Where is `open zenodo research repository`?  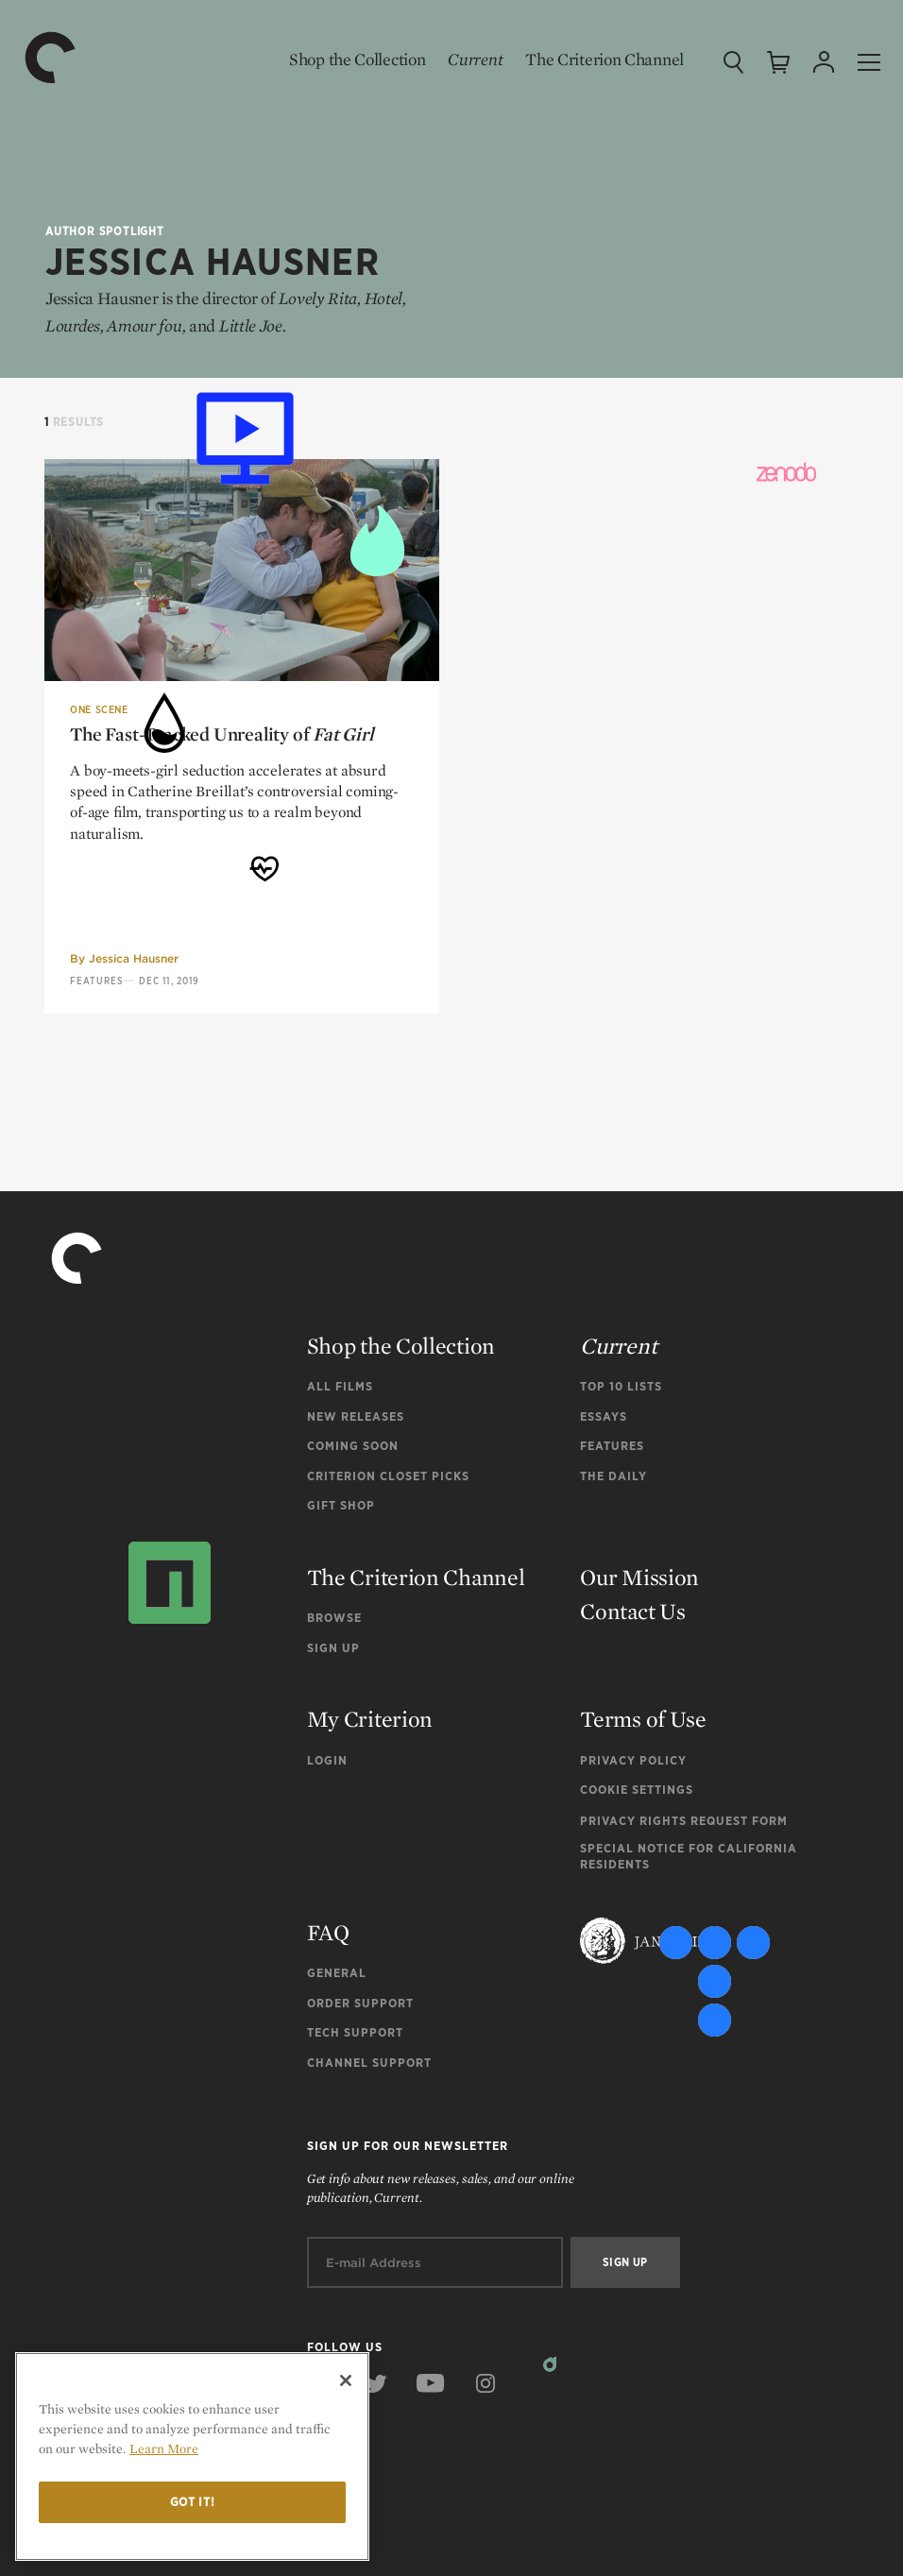
open zenodo research repository is located at coordinates (786, 471).